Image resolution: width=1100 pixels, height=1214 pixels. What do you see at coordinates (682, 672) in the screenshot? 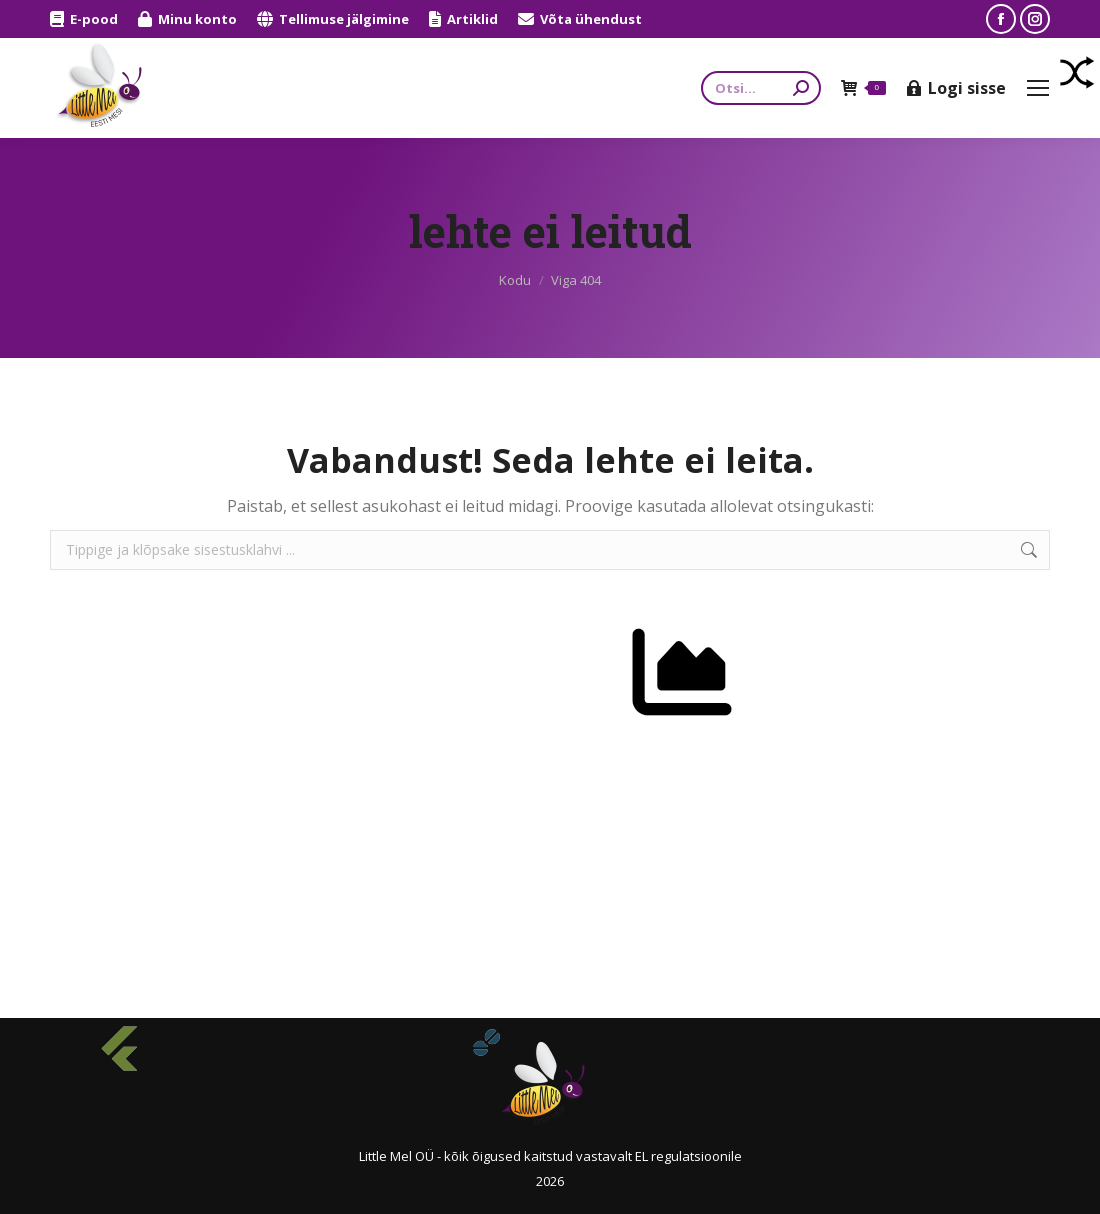
I see `view area chart or graph data` at bounding box center [682, 672].